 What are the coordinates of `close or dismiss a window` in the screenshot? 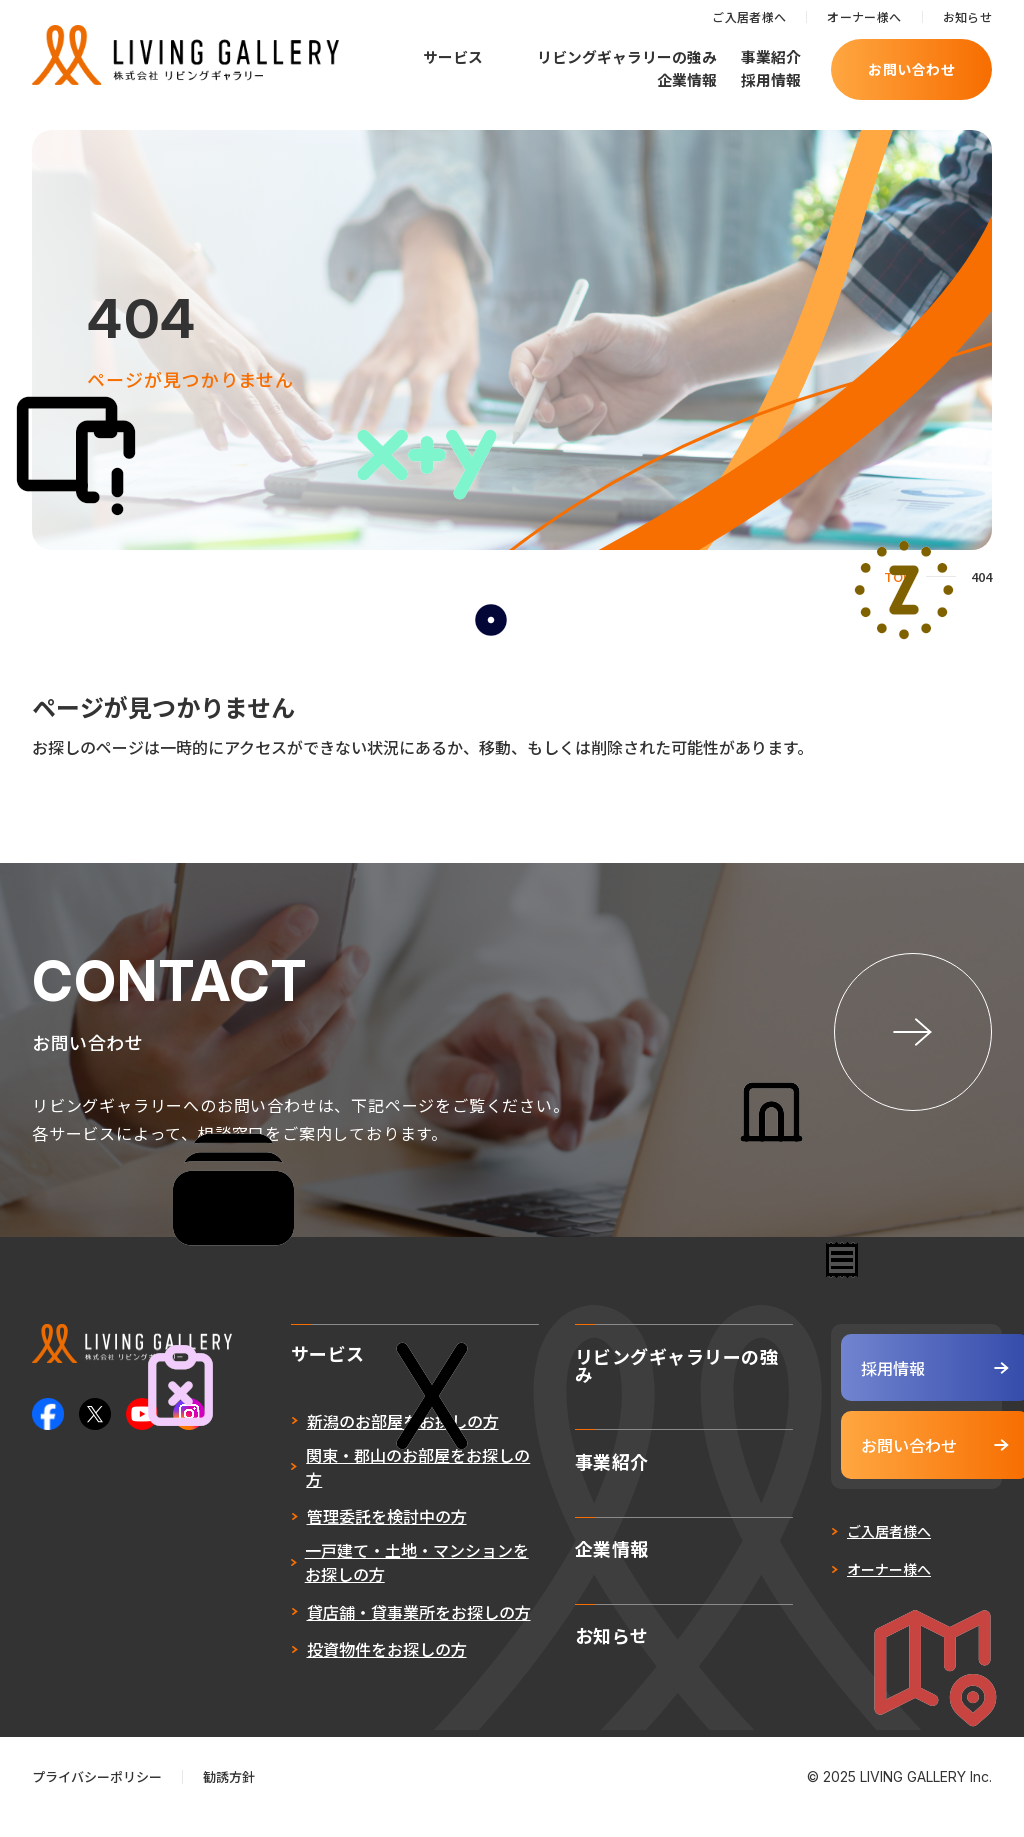 It's located at (432, 1396).